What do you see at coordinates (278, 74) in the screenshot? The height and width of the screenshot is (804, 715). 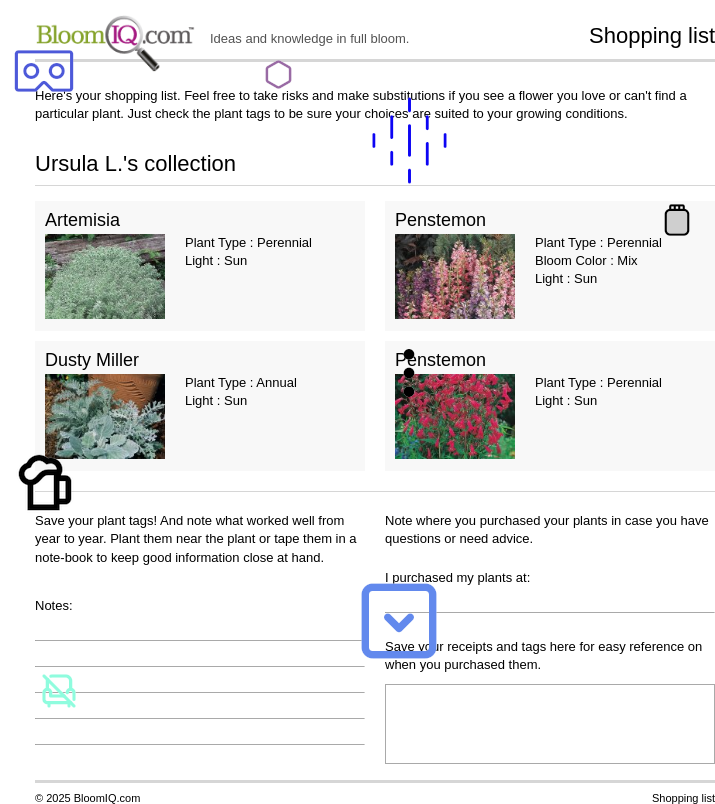 I see `indicates a modular or honeycomb-style layout option` at bounding box center [278, 74].